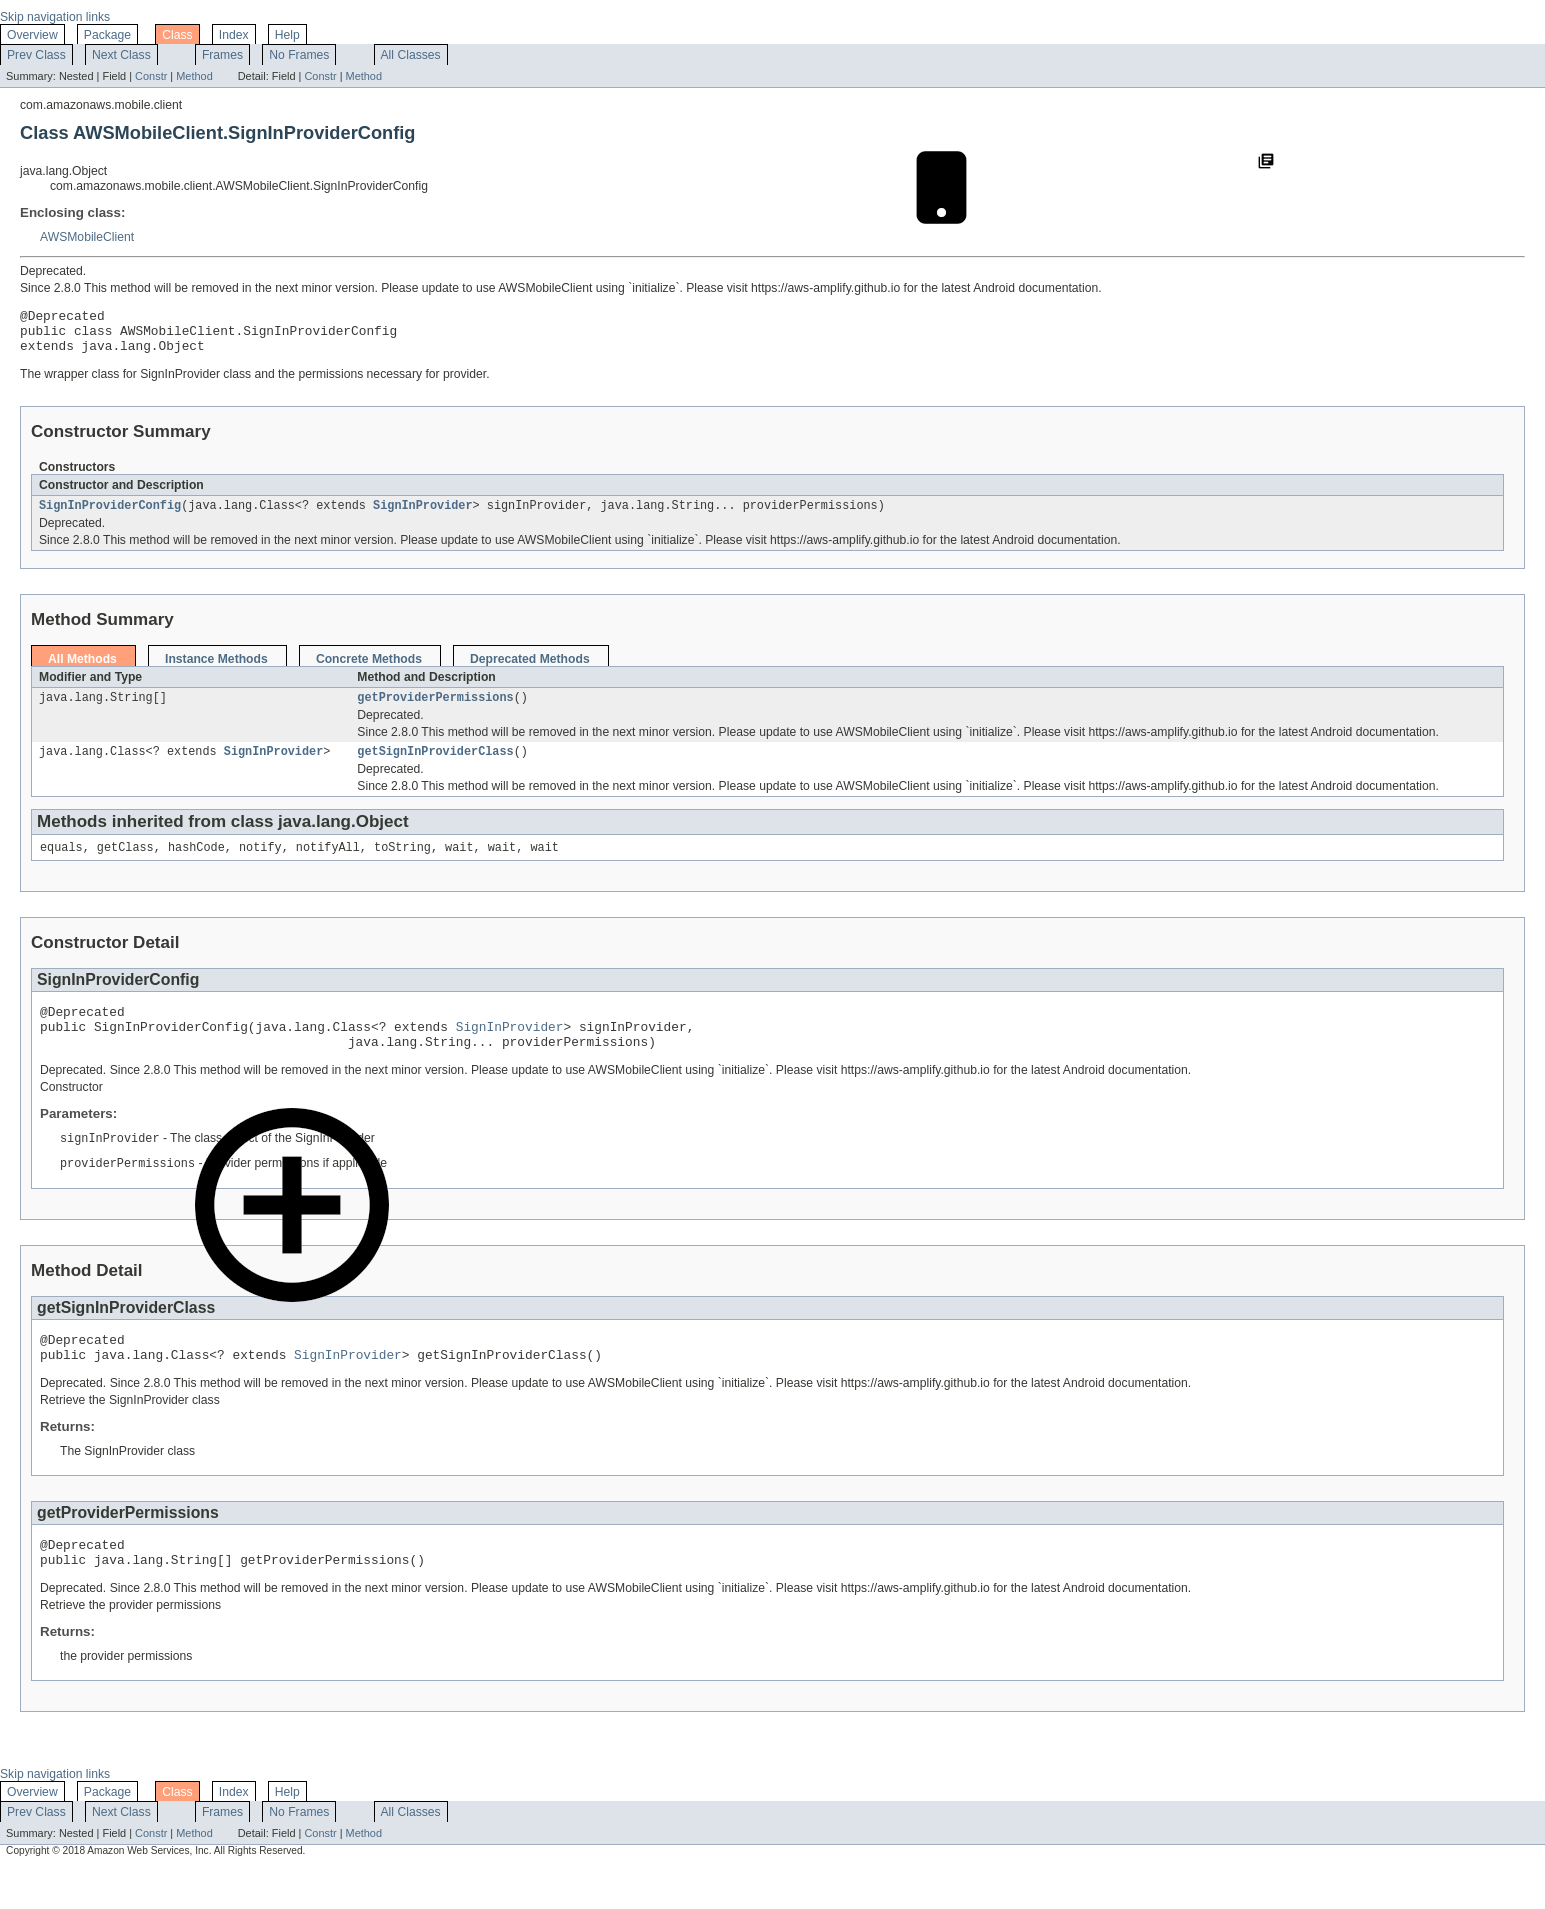 Image resolution: width=1545 pixels, height=1909 pixels. I want to click on indicates mobile device or smartphone, so click(941, 187).